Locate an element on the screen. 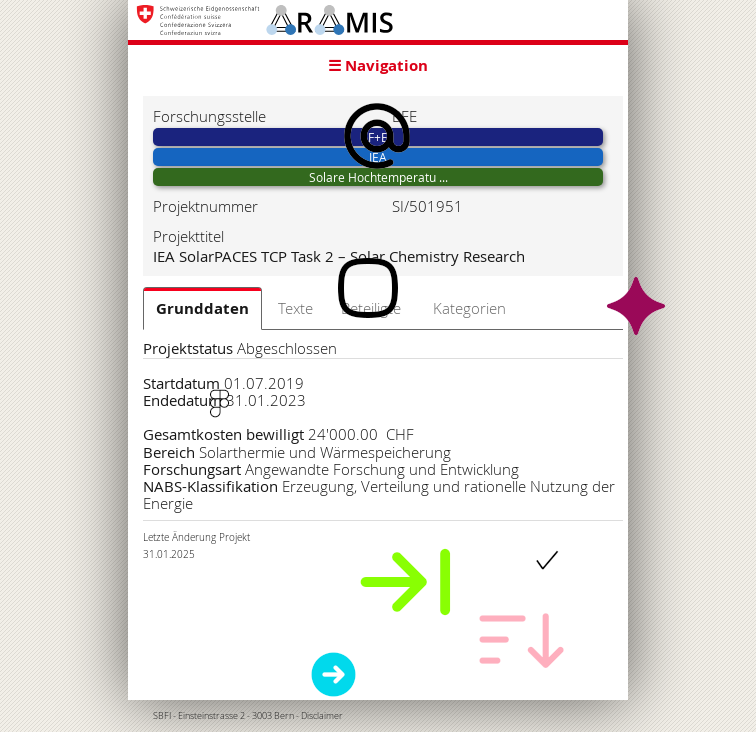 The height and width of the screenshot is (732, 756). proceed to the next step is located at coordinates (333, 674).